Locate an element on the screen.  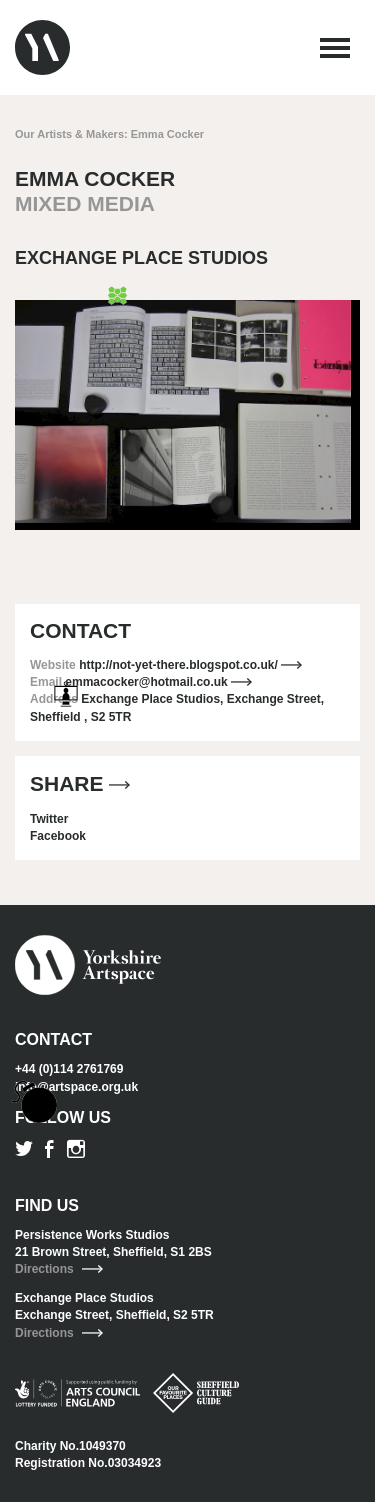
decorative geometric pattern element is located at coordinates (117, 295).